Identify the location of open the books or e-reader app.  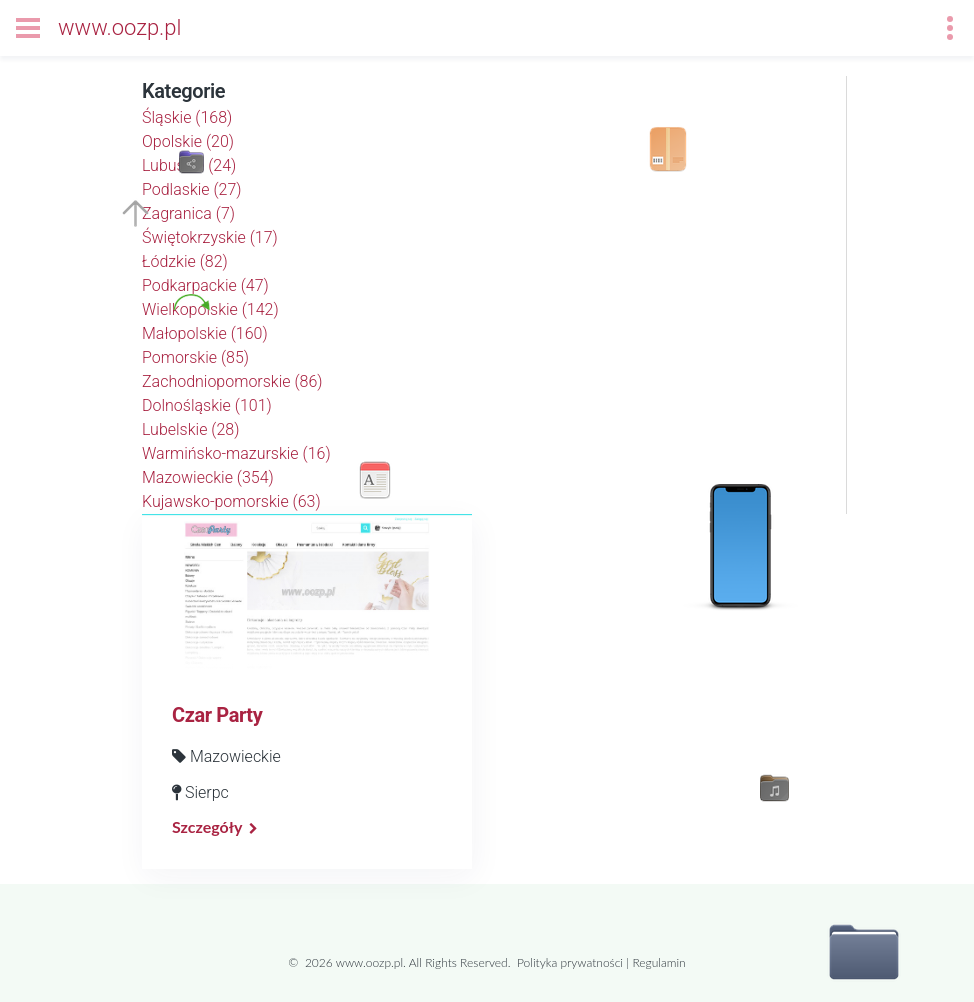
(375, 480).